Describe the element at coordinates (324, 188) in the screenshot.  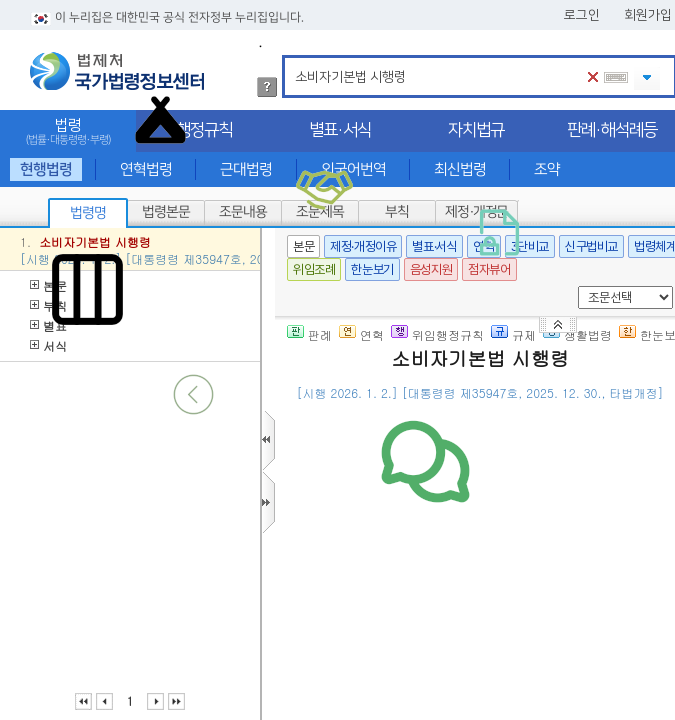
I see `indicates a partnership or collaboration feature` at that location.